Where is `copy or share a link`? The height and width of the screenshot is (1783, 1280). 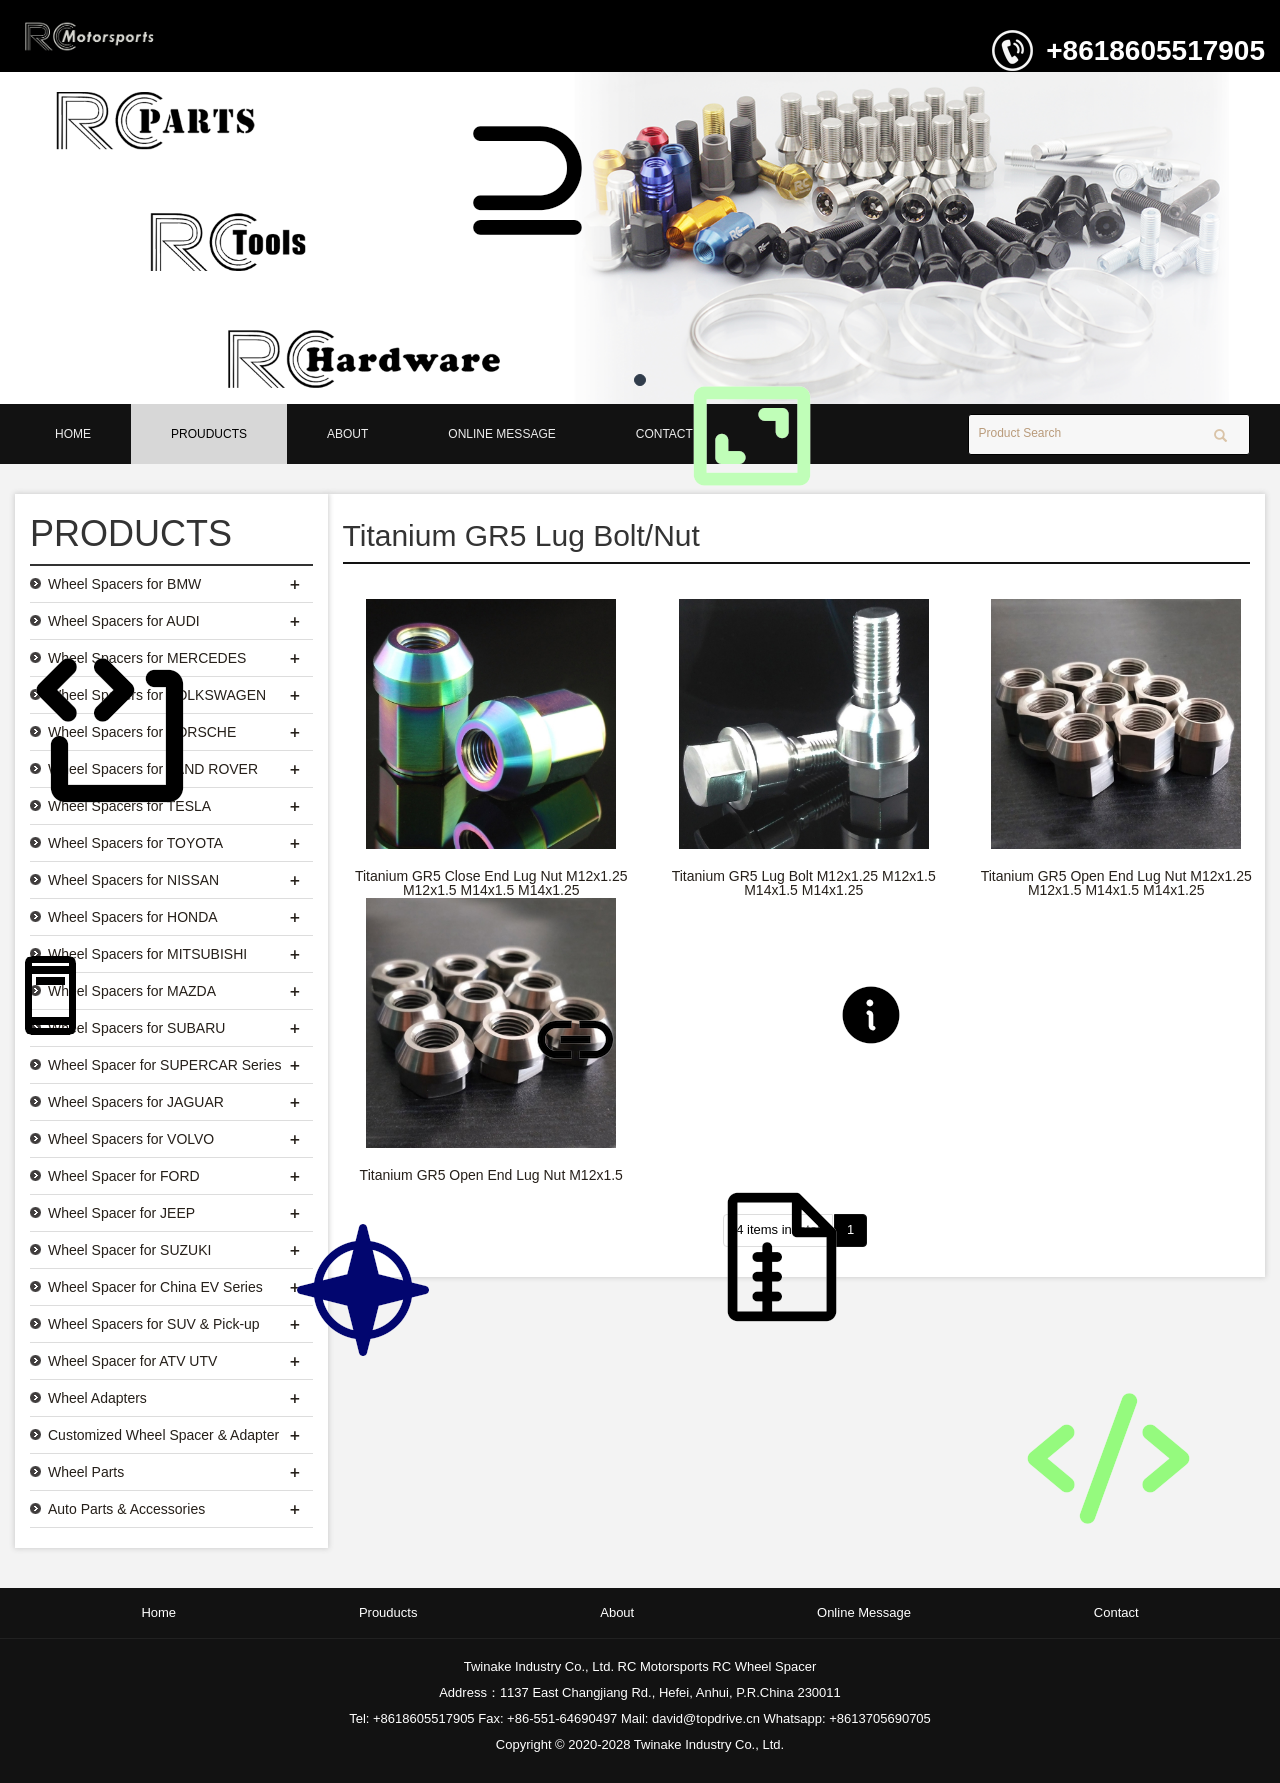
copy or share a link is located at coordinates (575, 1039).